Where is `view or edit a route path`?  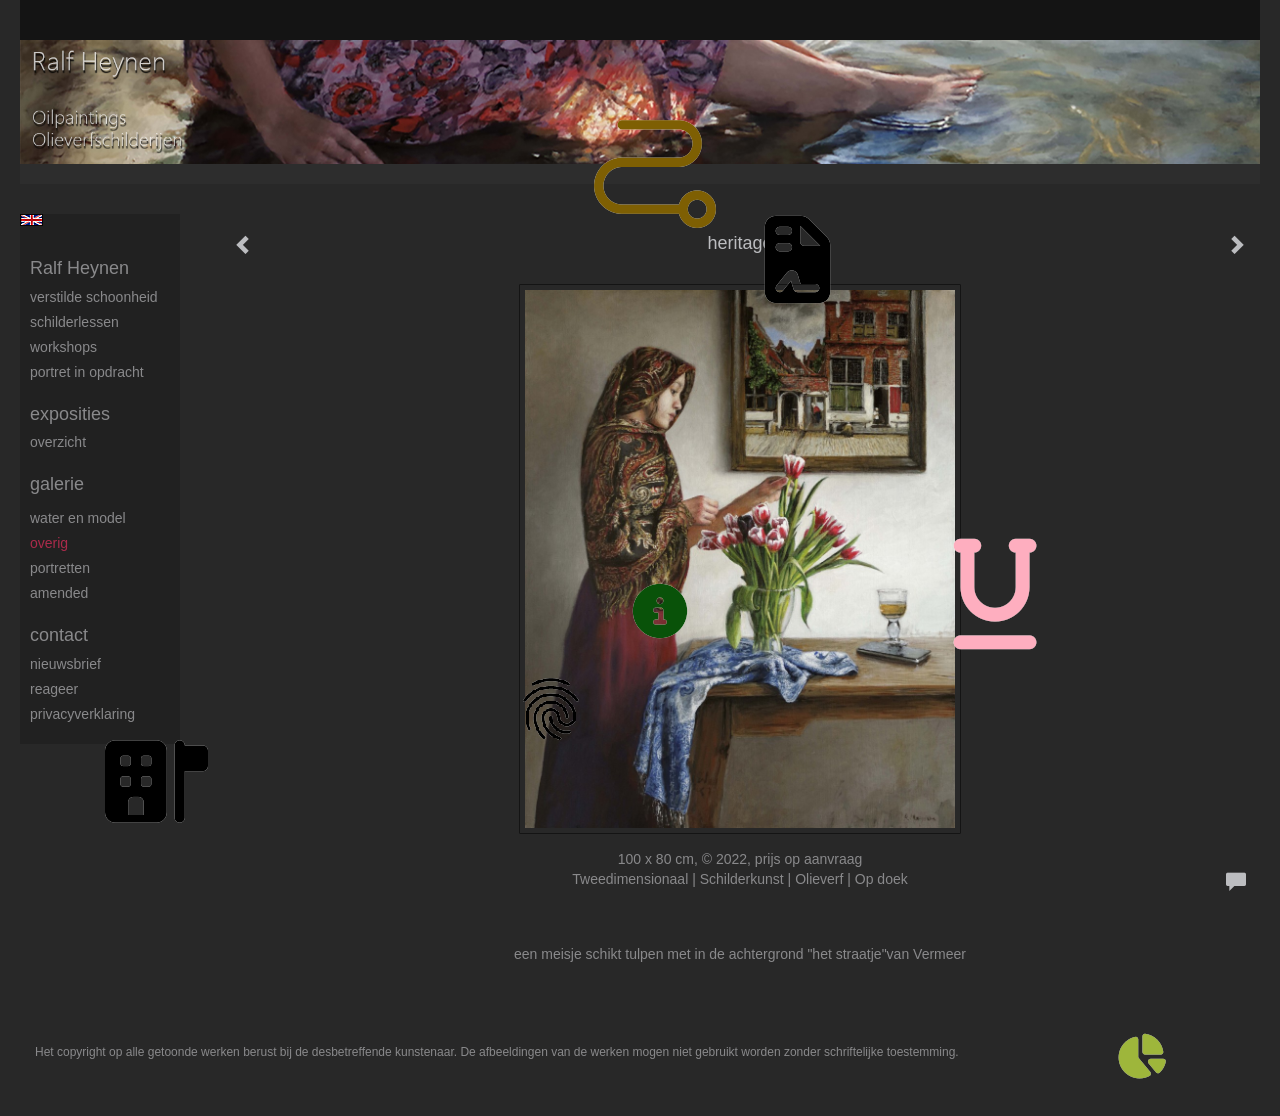
view or edit a route path is located at coordinates (655, 167).